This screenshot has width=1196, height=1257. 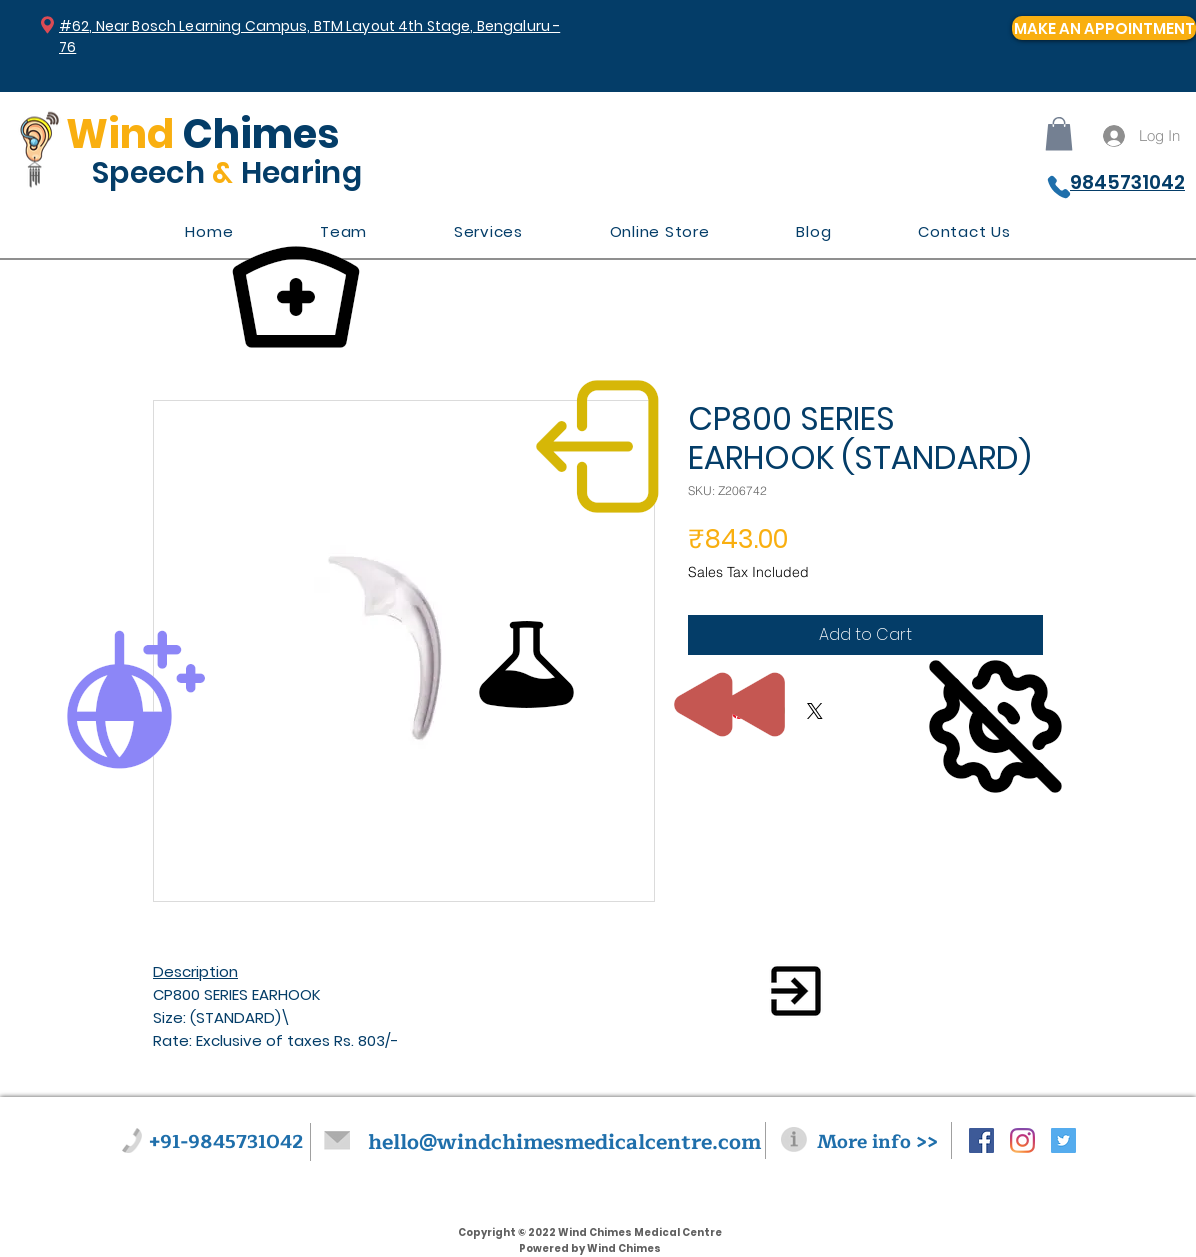 I want to click on log out of your account, so click(x=607, y=446).